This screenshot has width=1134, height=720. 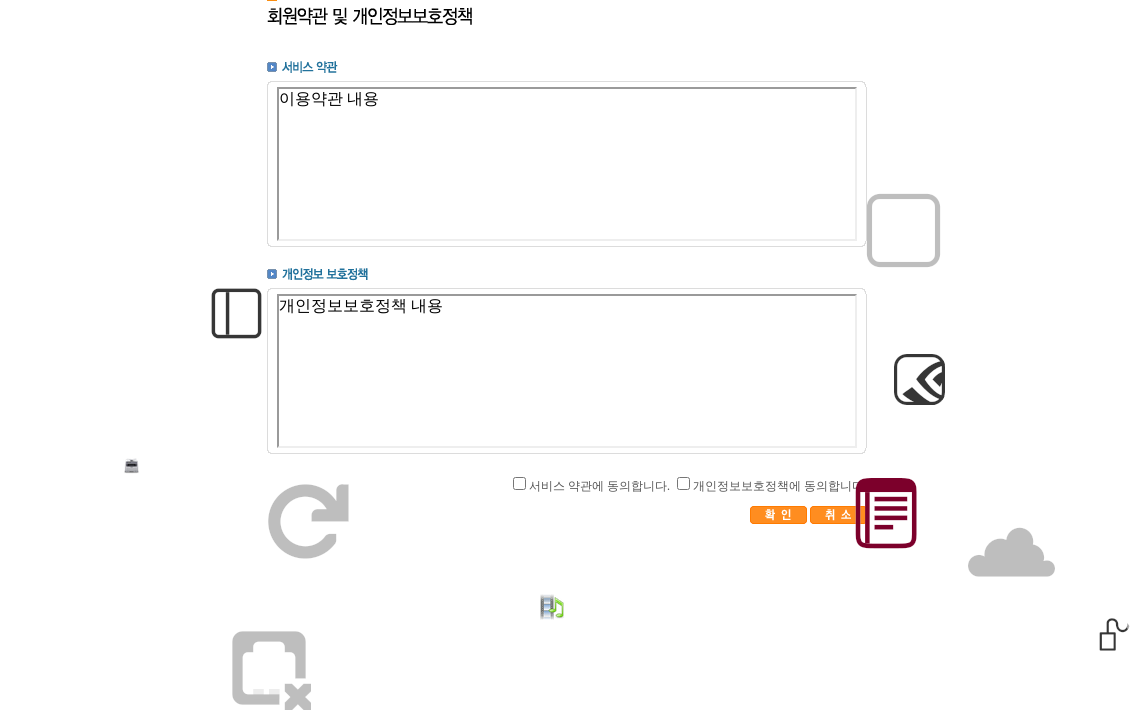 I want to click on indicates overcast or cloudy weather conditions, so click(x=1011, y=549).